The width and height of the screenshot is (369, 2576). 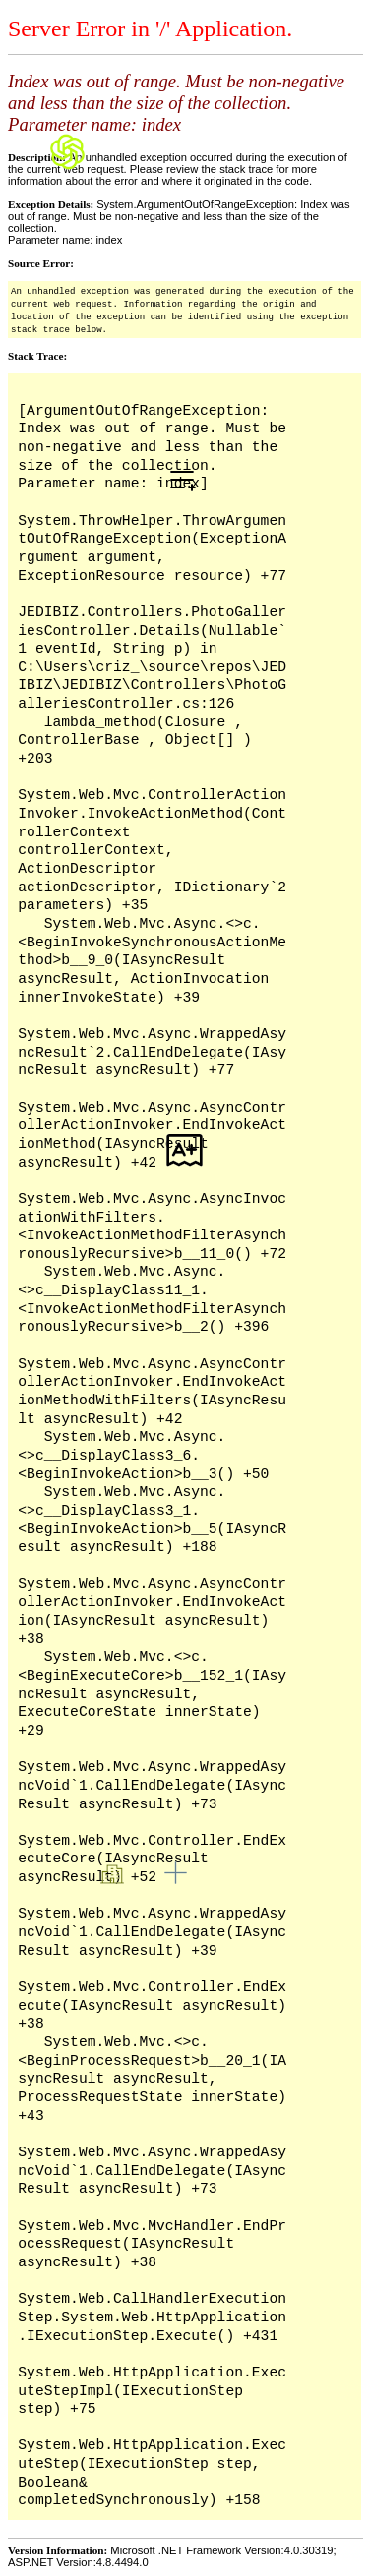 What do you see at coordinates (182, 480) in the screenshot?
I see `add a new item to the list` at bounding box center [182, 480].